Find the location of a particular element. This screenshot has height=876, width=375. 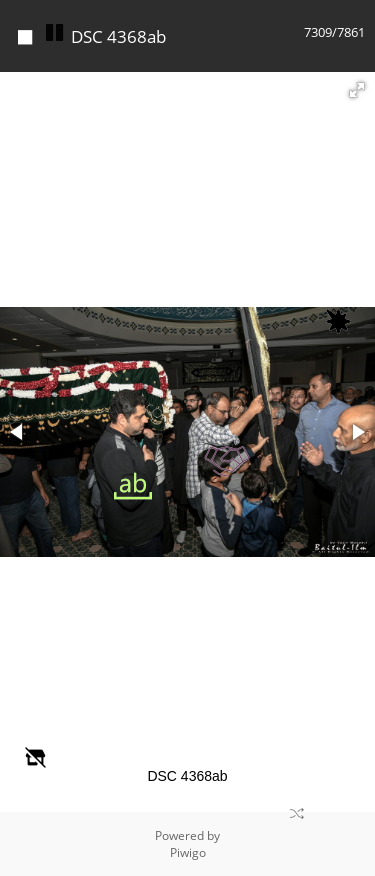

indicates a new or featured item is located at coordinates (338, 321).